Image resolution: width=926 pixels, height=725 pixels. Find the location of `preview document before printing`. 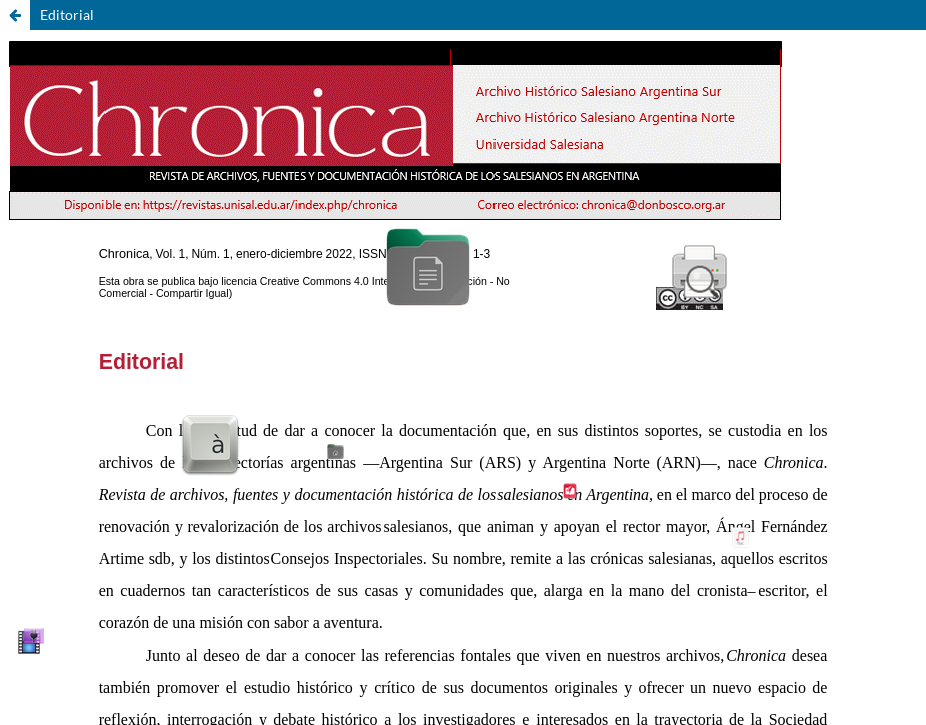

preview document before printing is located at coordinates (699, 271).